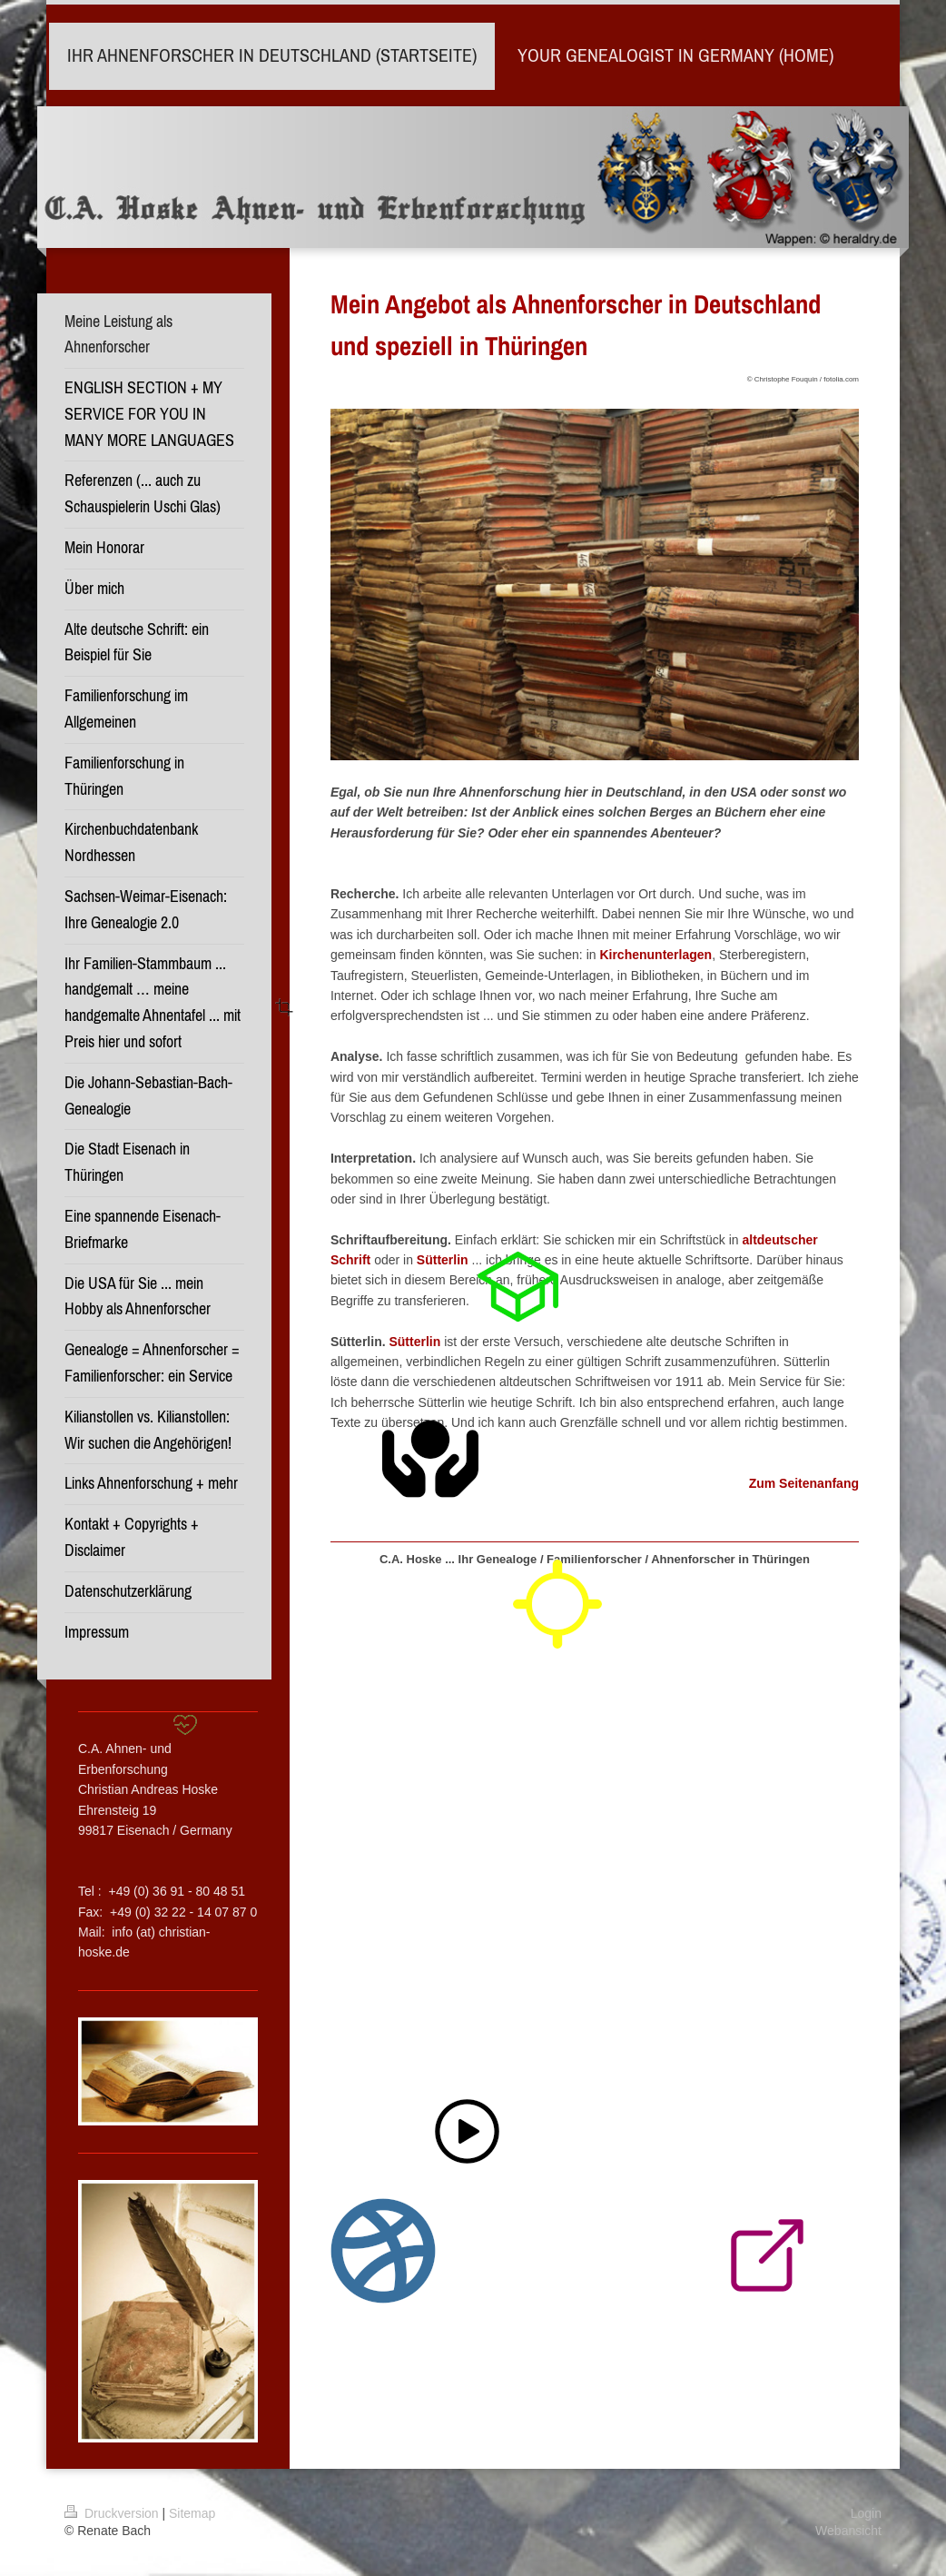 This screenshot has width=946, height=2576. What do you see at coordinates (467, 2131) in the screenshot?
I see `play media or video content` at bounding box center [467, 2131].